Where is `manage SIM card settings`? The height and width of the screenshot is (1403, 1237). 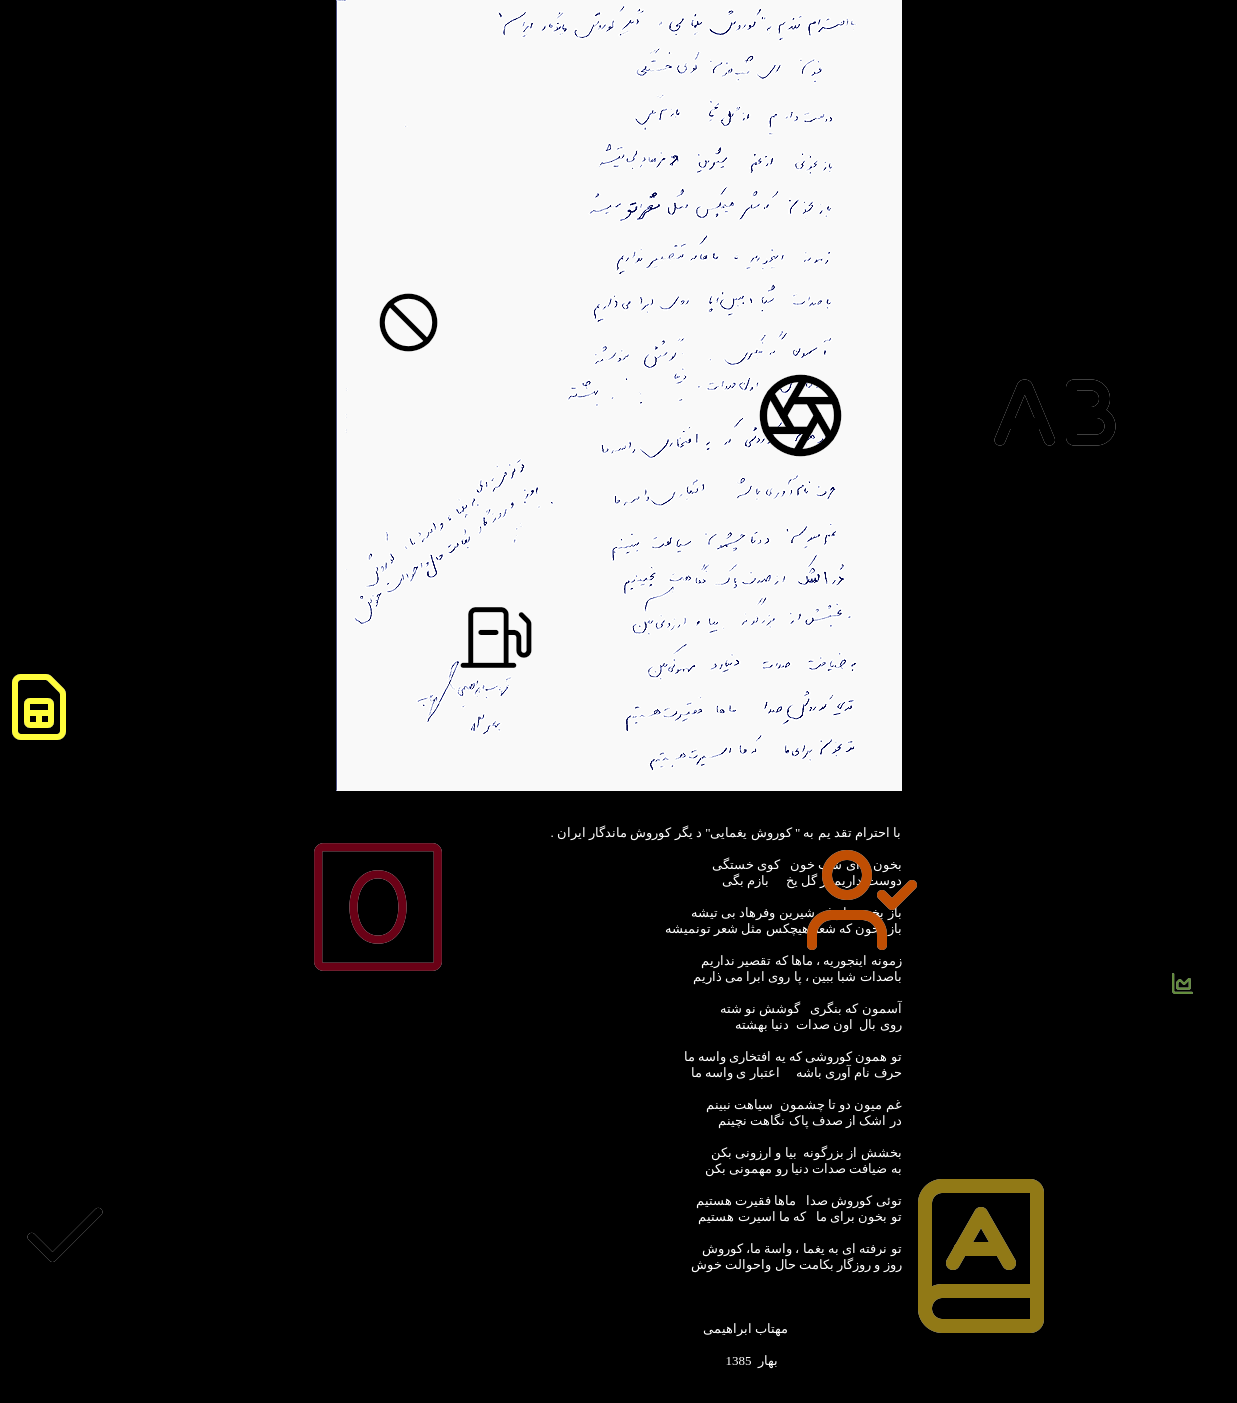 manage SIM card settings is located at coordinates (39, 707).